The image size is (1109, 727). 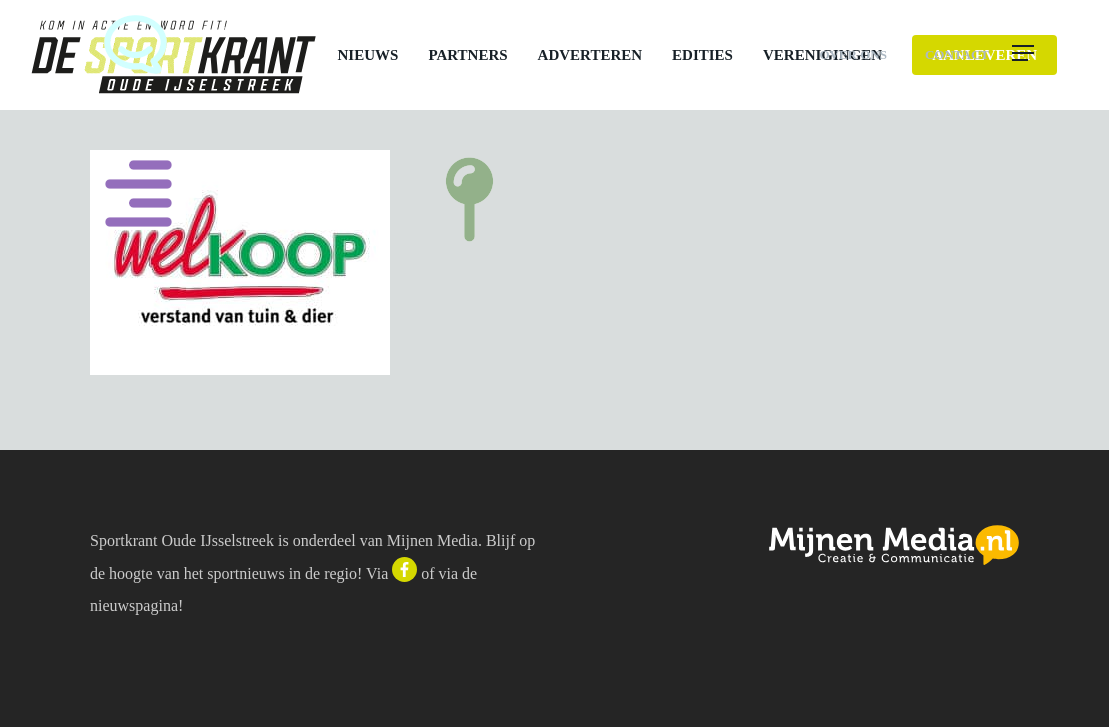 I want to click on align text to the right, so click(x=138, y=193).